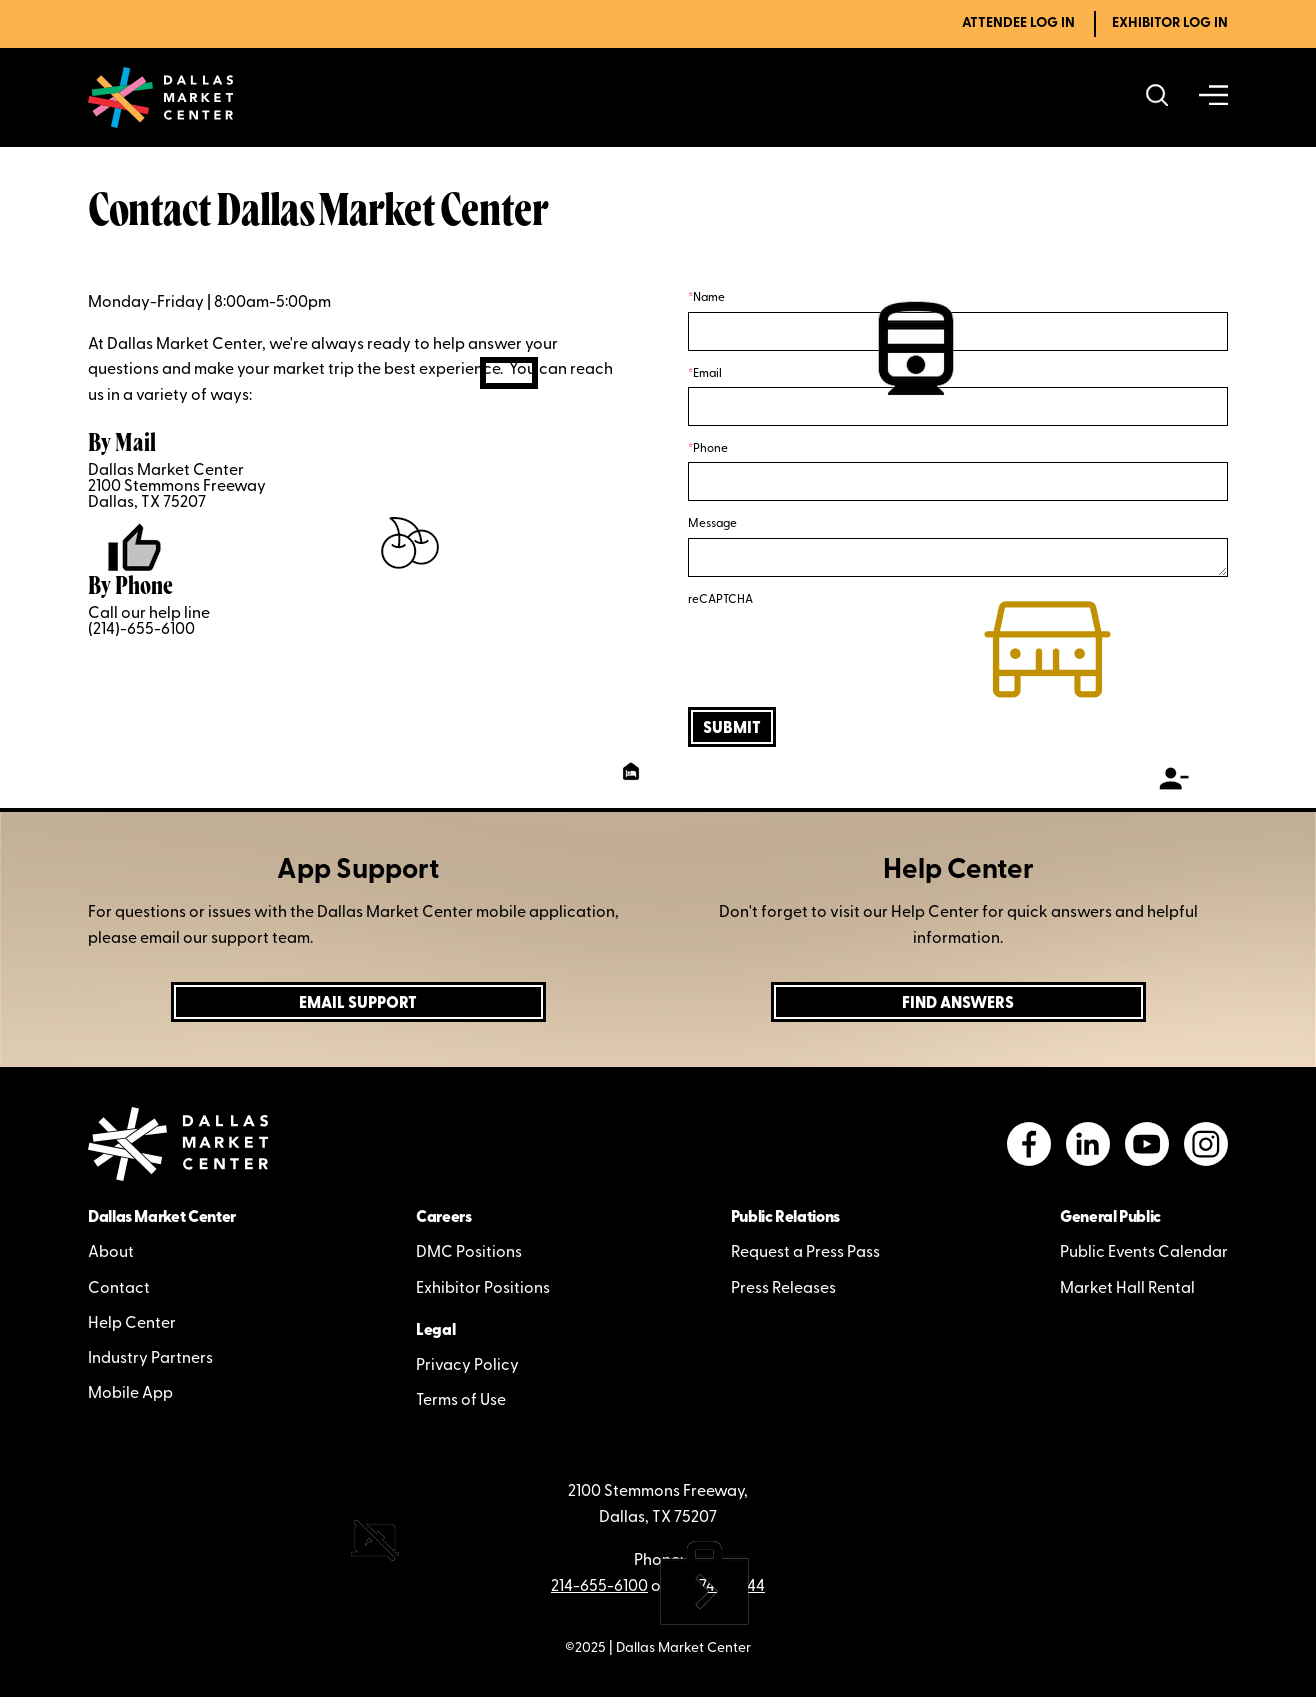 The width and height of the screenshot is (1316, 1697). What do you see at coordinates (375, 1540) in the screenshot?
I see `stop sharing your screen` at bounding box center [375, 1540].